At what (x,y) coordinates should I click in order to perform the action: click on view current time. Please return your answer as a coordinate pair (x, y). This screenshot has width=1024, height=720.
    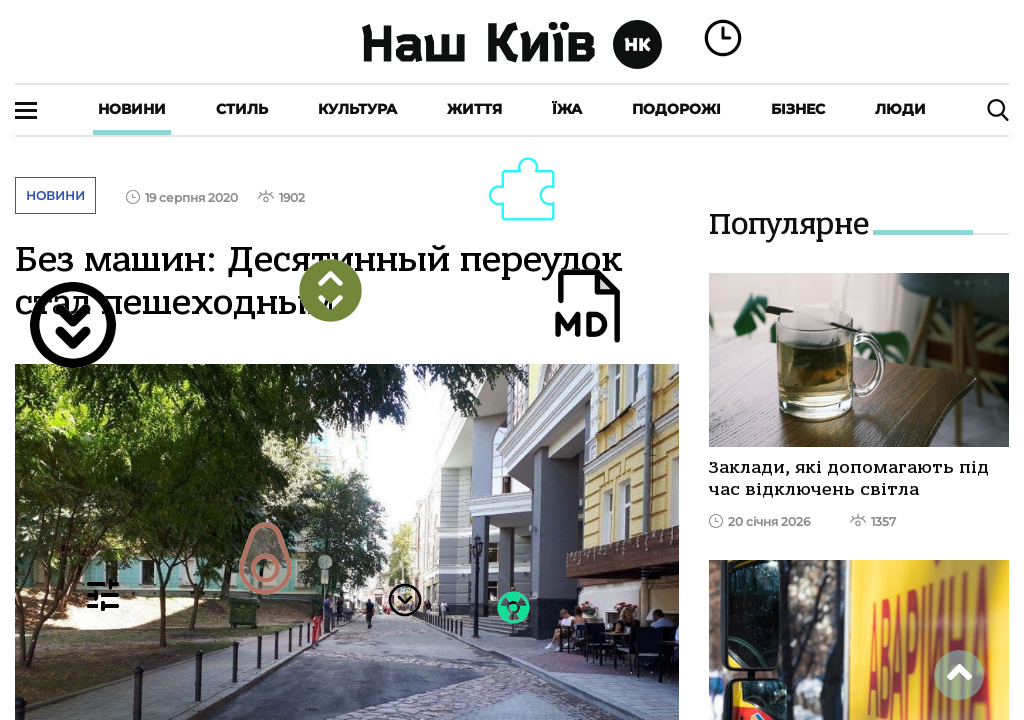
    Looking at the image, I should click on (723, 38).